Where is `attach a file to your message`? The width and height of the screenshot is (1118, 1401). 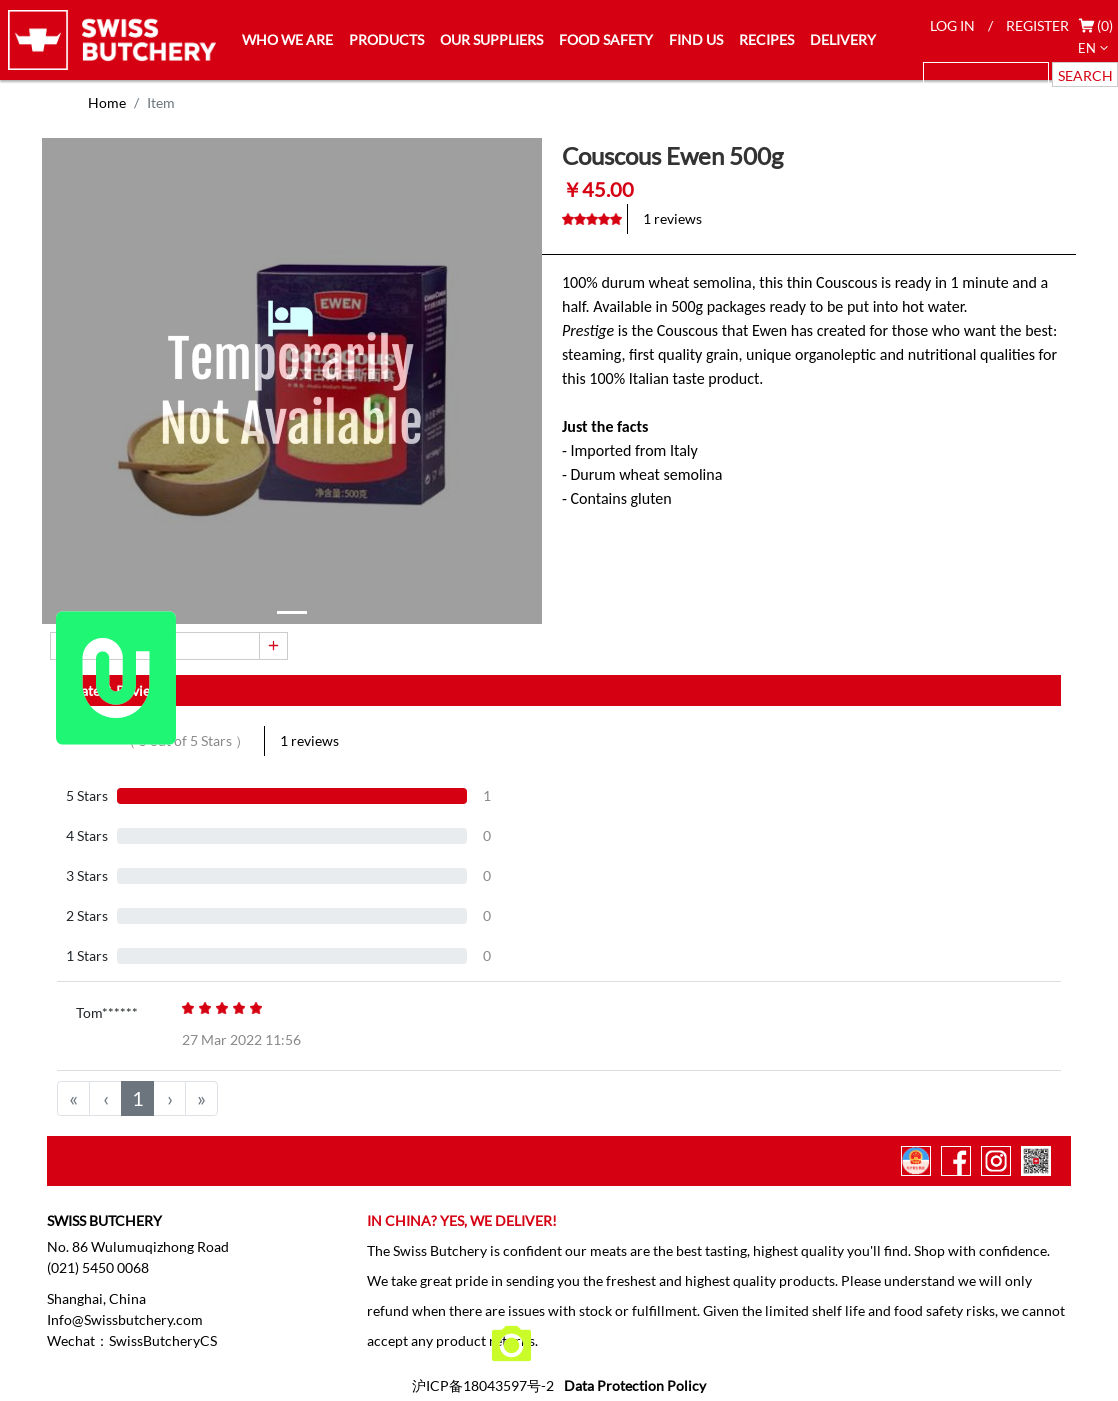 attach a file to your message is located at coordinates (116, 678).